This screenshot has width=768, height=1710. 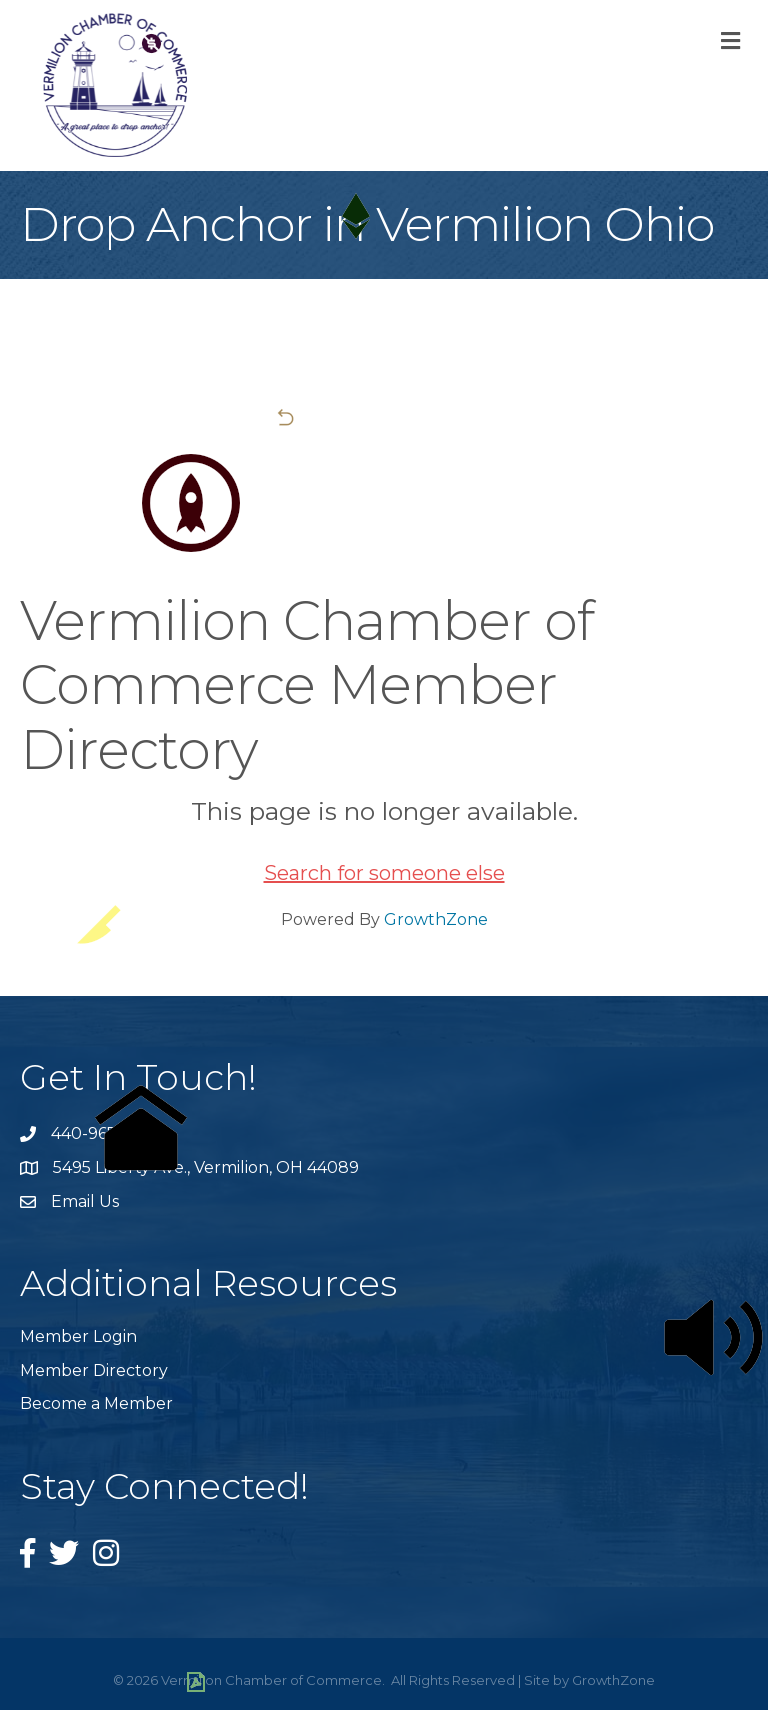 What do you see at coordinates (191, 503) in the screenshot?
I see `visit proto.io website or app` at bounding box center [191, 503].